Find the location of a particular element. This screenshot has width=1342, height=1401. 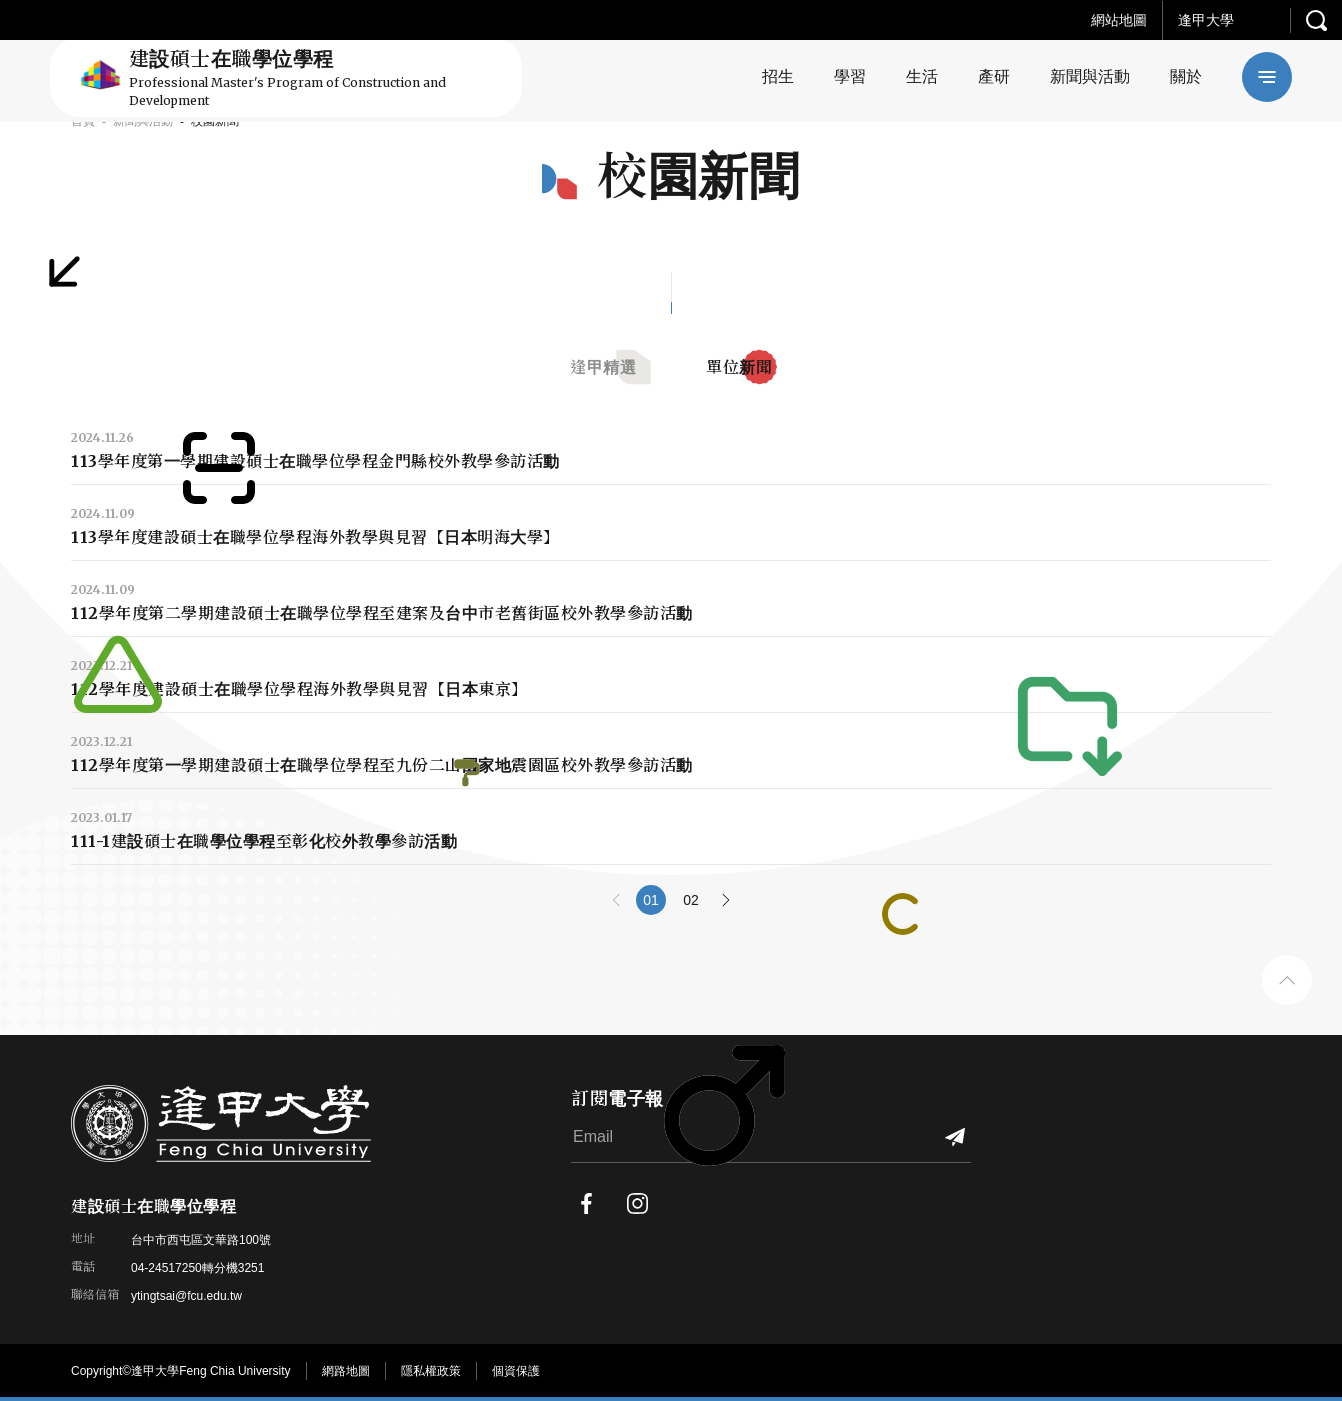

customize theme or appearance settings is located at coordinates (467, 772).